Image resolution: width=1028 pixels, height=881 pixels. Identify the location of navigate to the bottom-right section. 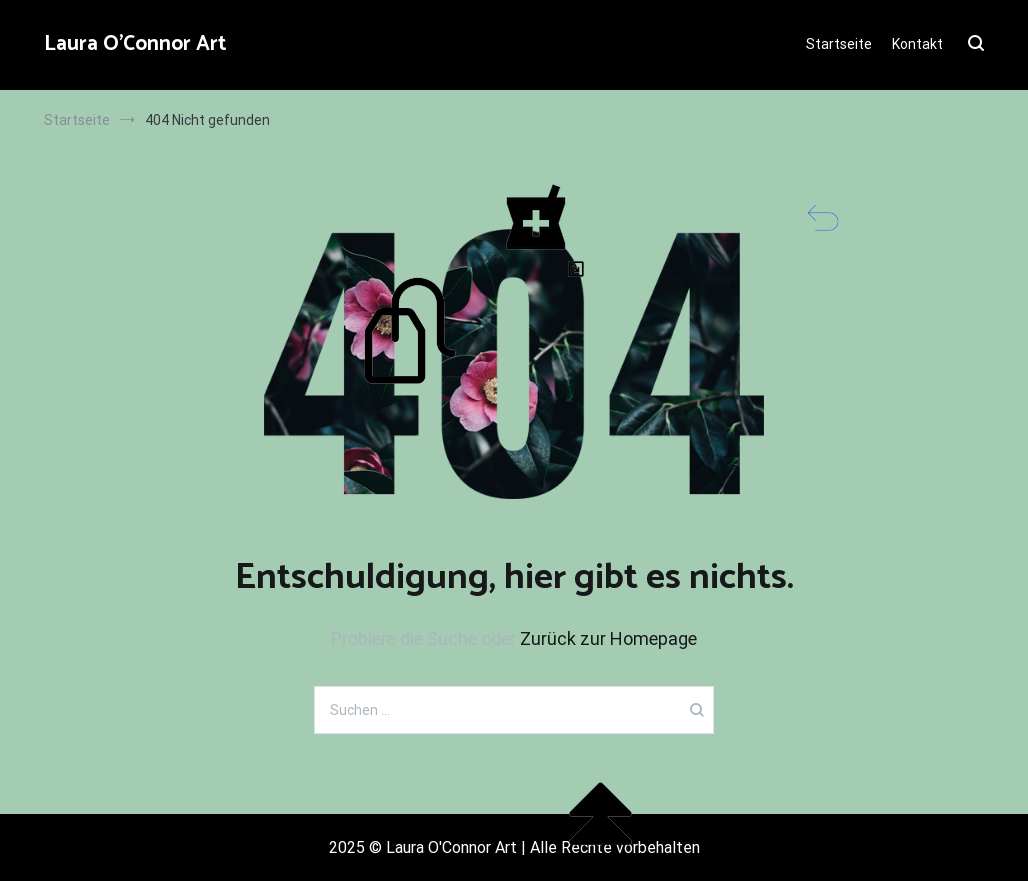
(576, 269).